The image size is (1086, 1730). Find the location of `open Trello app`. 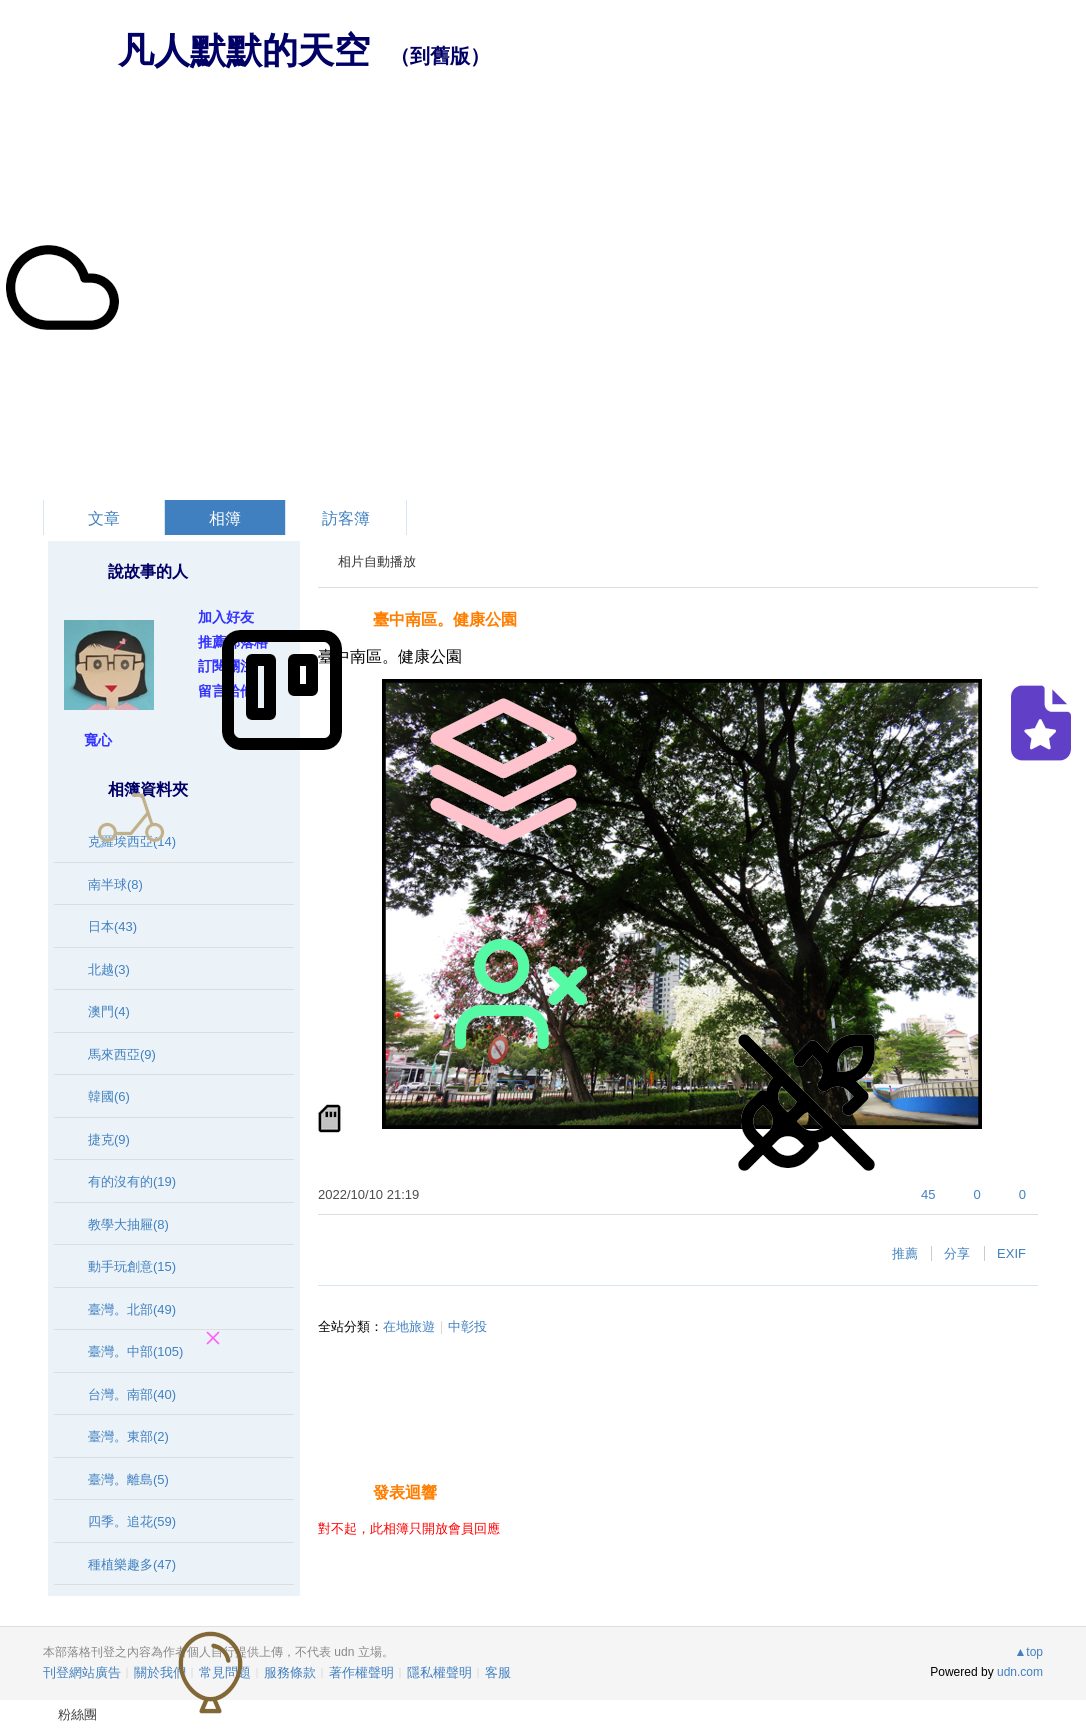

open Trello app is located at coordinates (282, 690).